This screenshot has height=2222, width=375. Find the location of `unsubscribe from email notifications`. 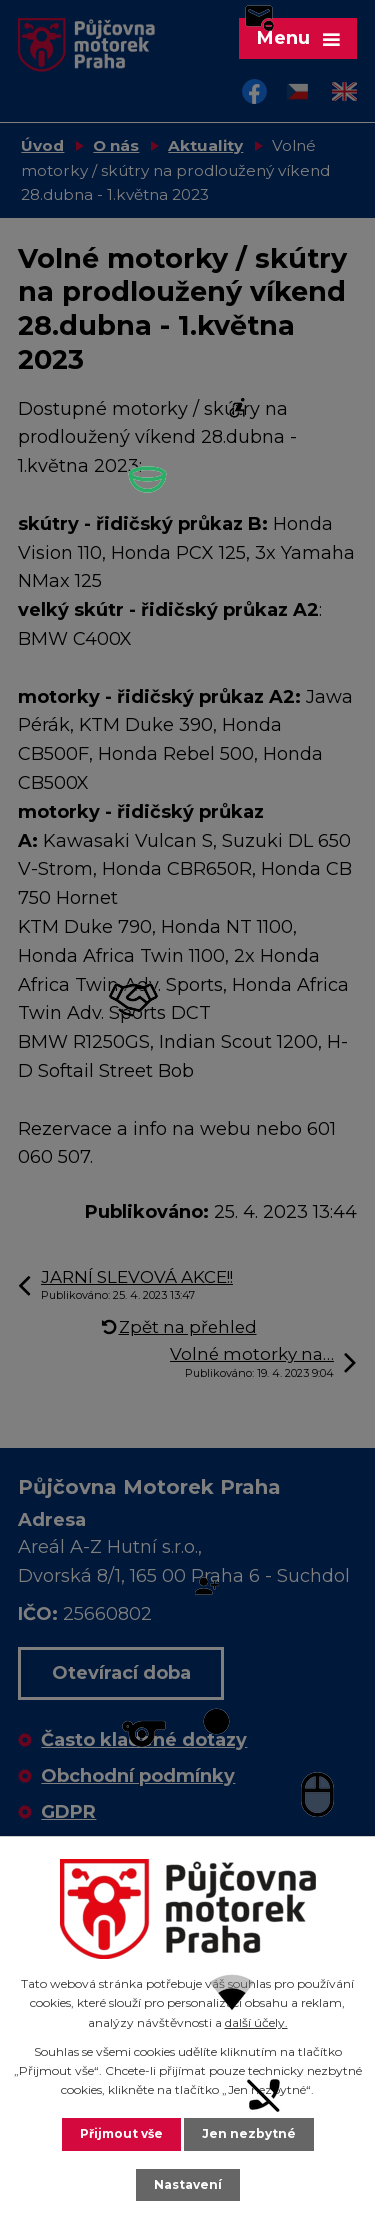

unsubscribe from email notifications is located at coordinates (259, 19).